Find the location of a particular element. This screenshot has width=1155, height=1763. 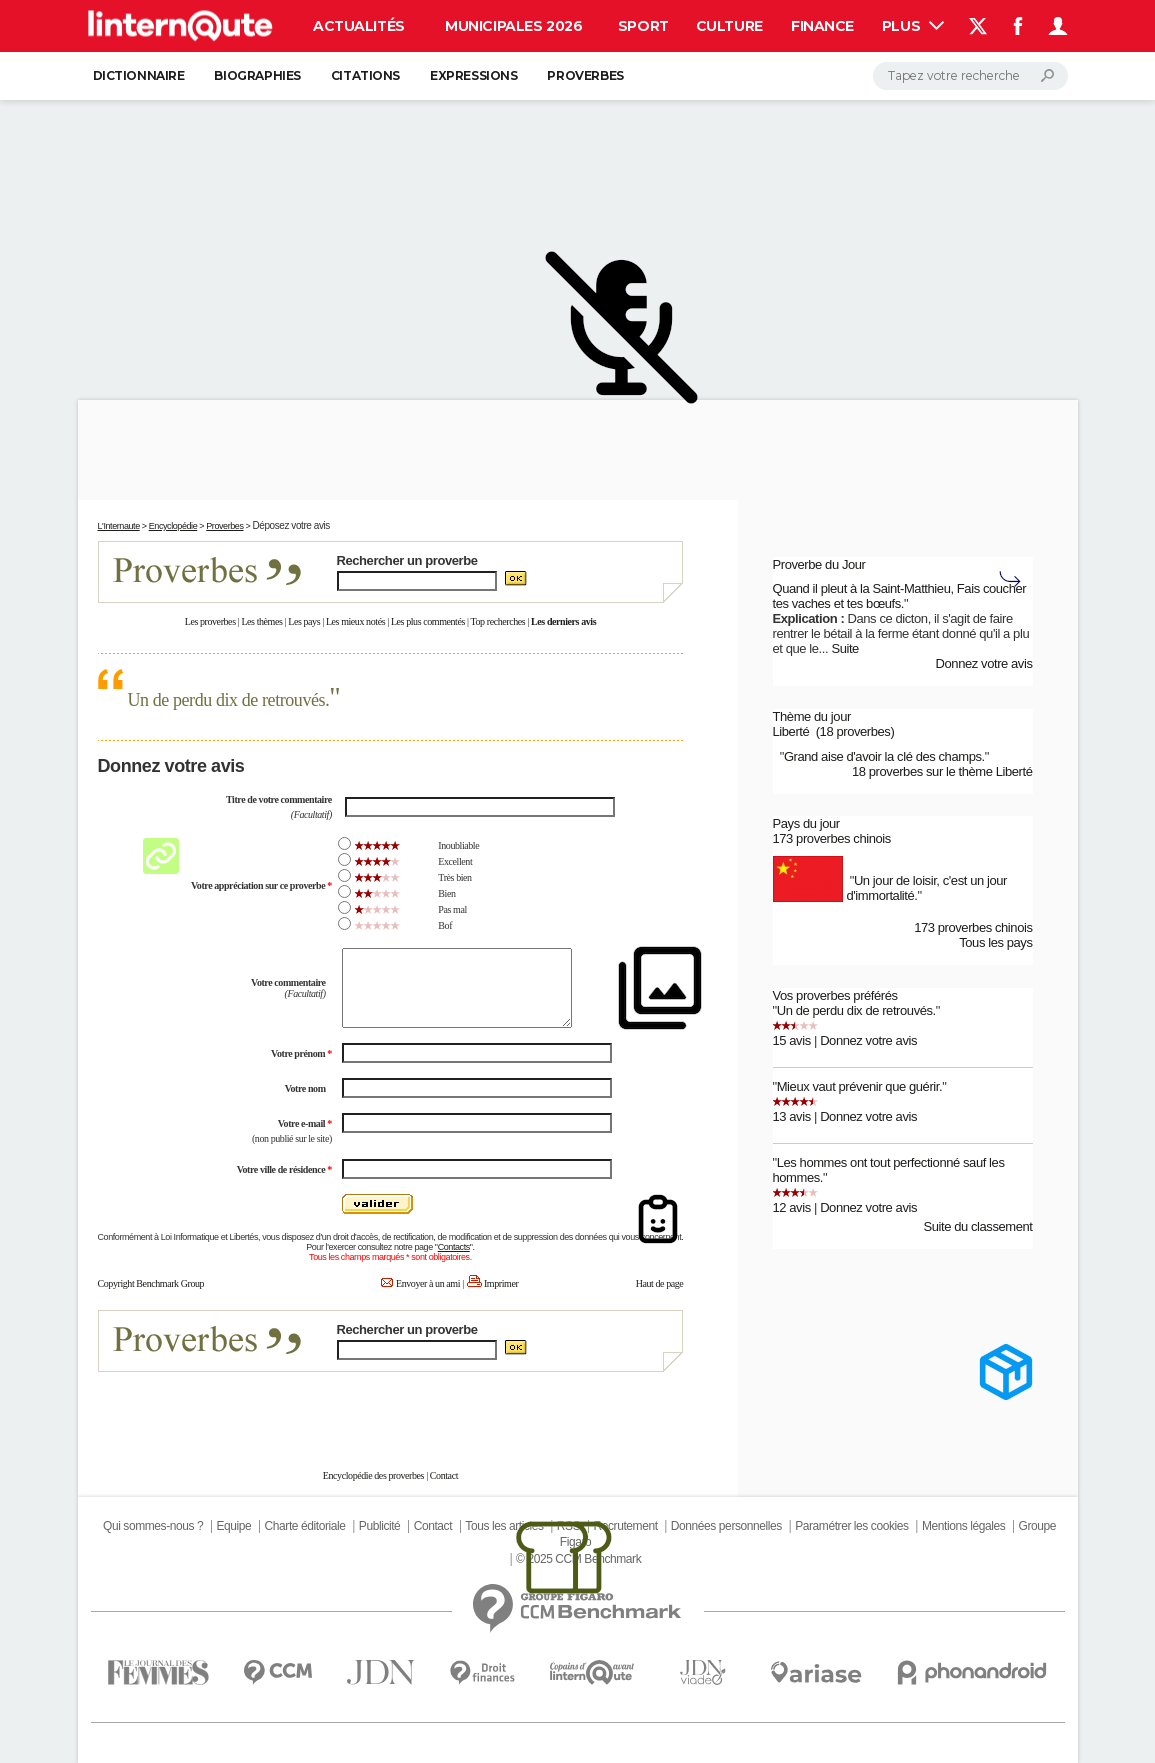

filter or sort images in a gallery is located at coordinates (660, 988).